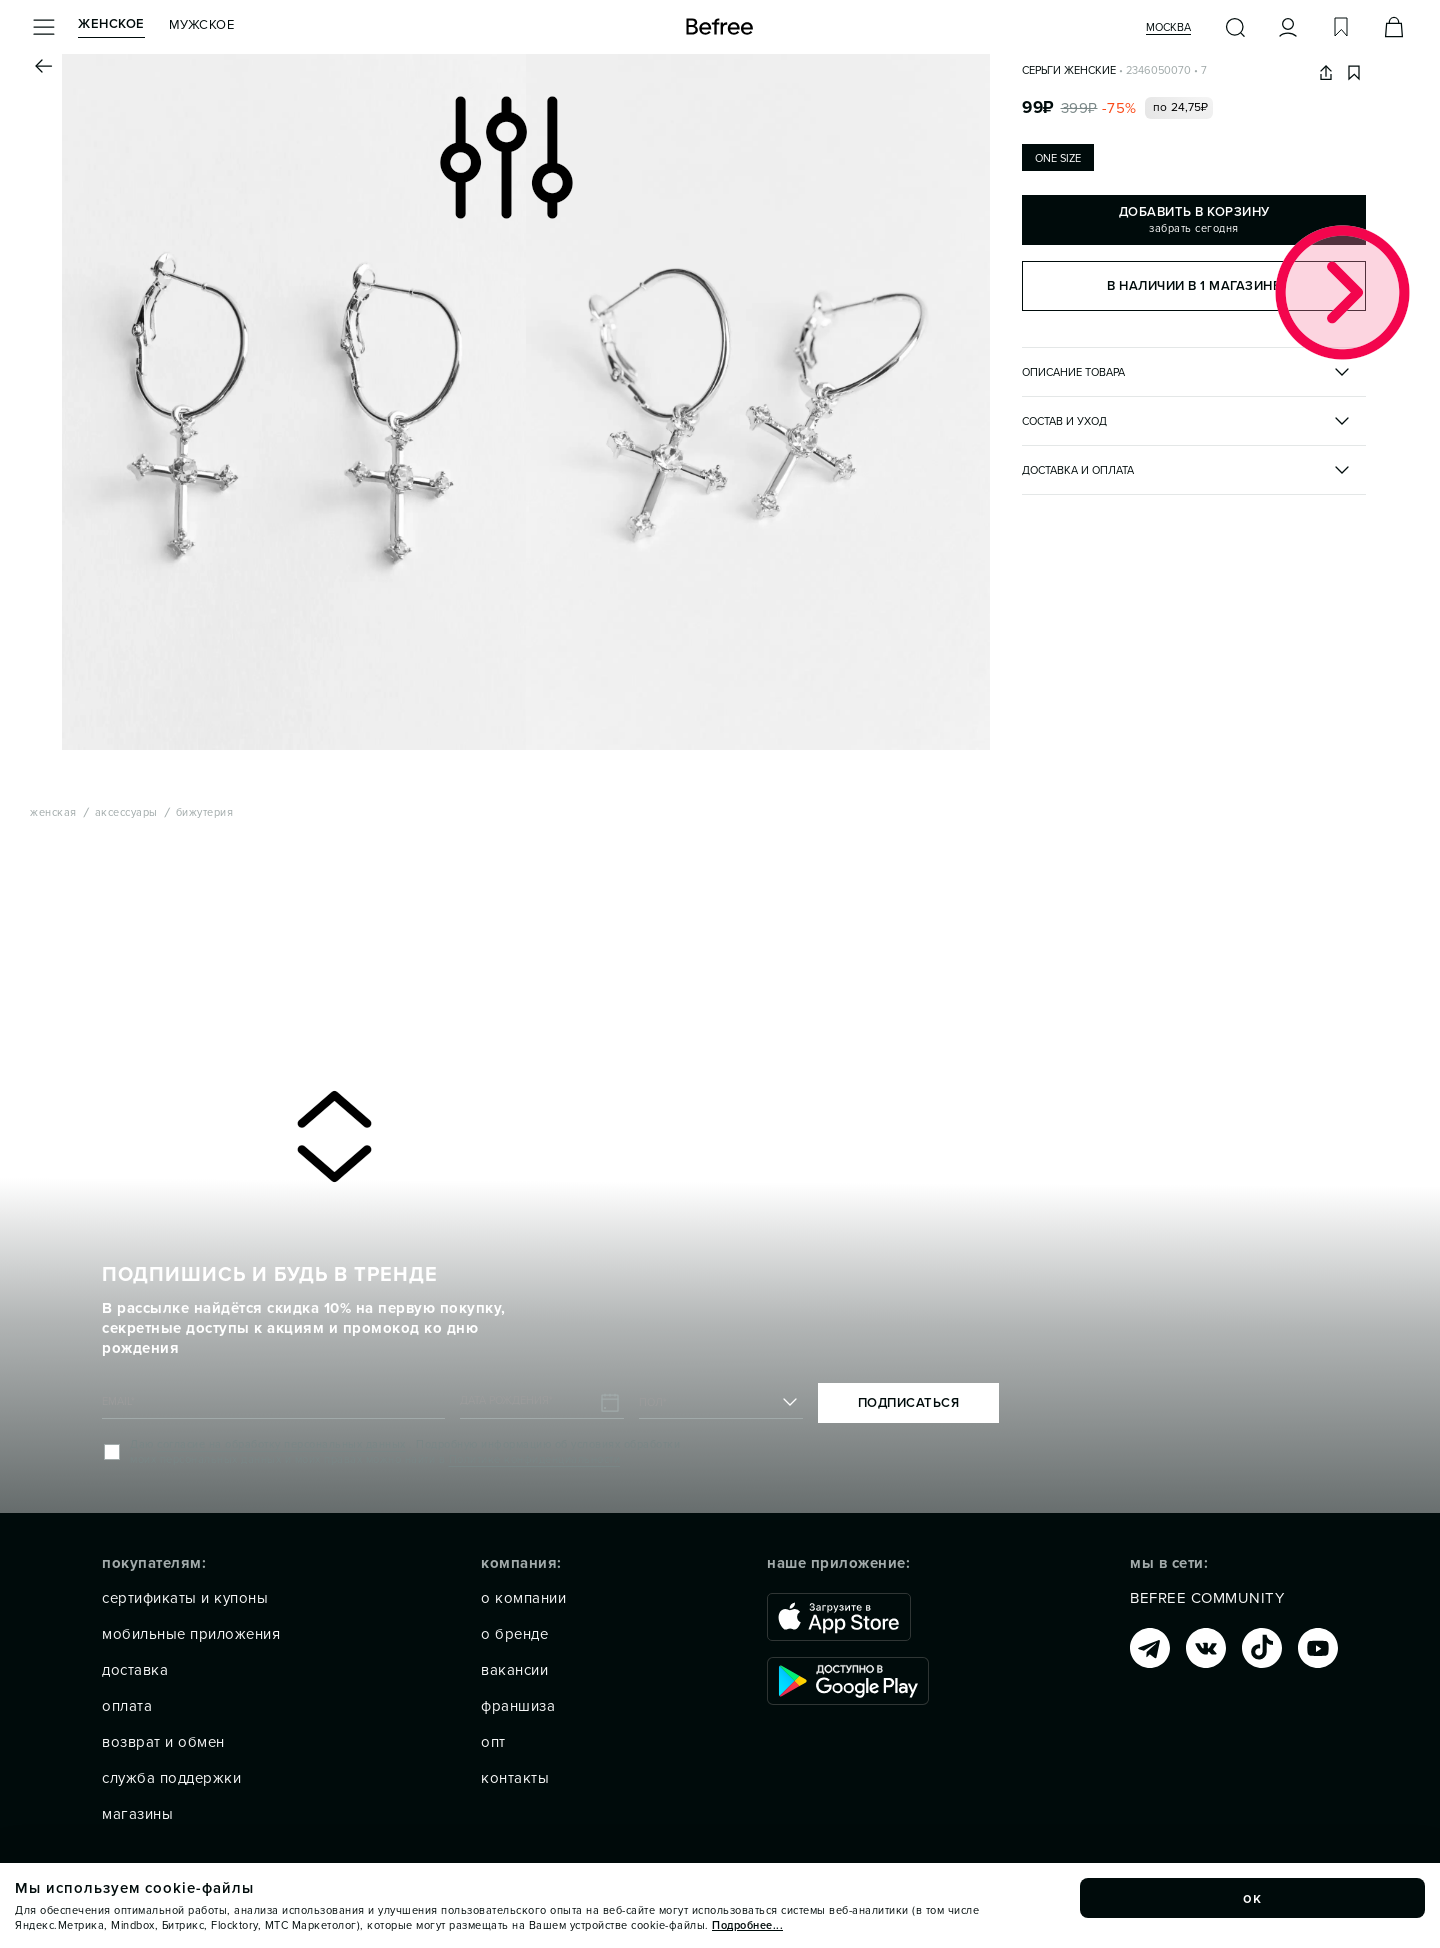 This screenshot has height=1948, width=1440. What do you see at coordinates (506, 157) in the screenshot?
I see `adjust settings or preferences` at bounding box center [506, 157].